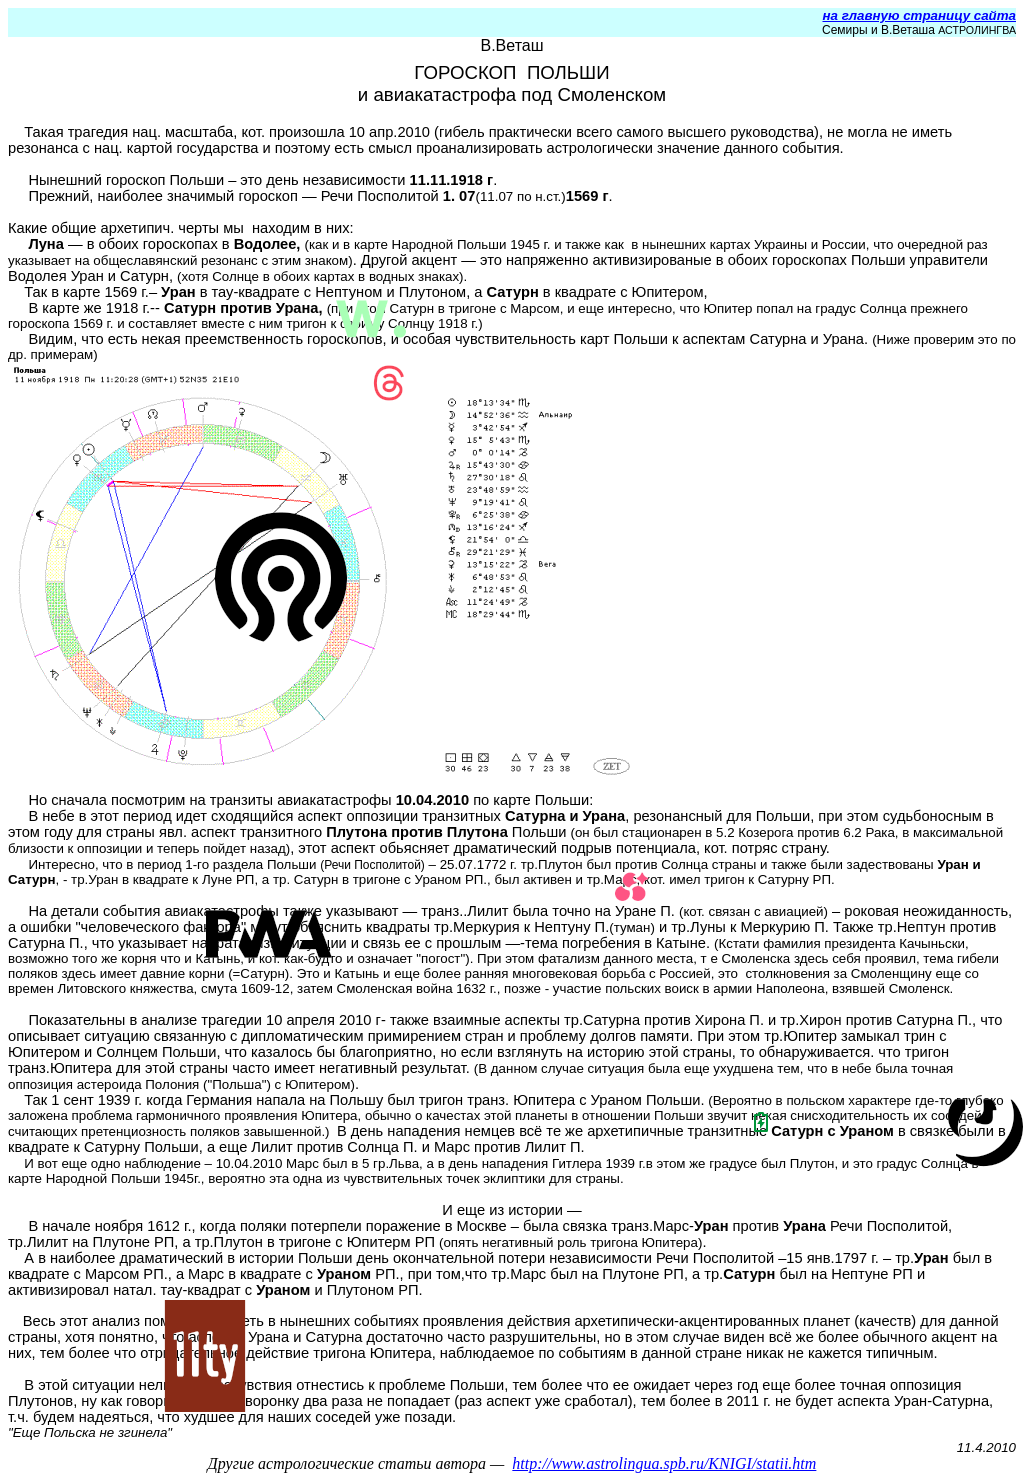  Describe the element at coordinates (371, 319) in the screenshot. I see `visit the Awwwards website` at that location.